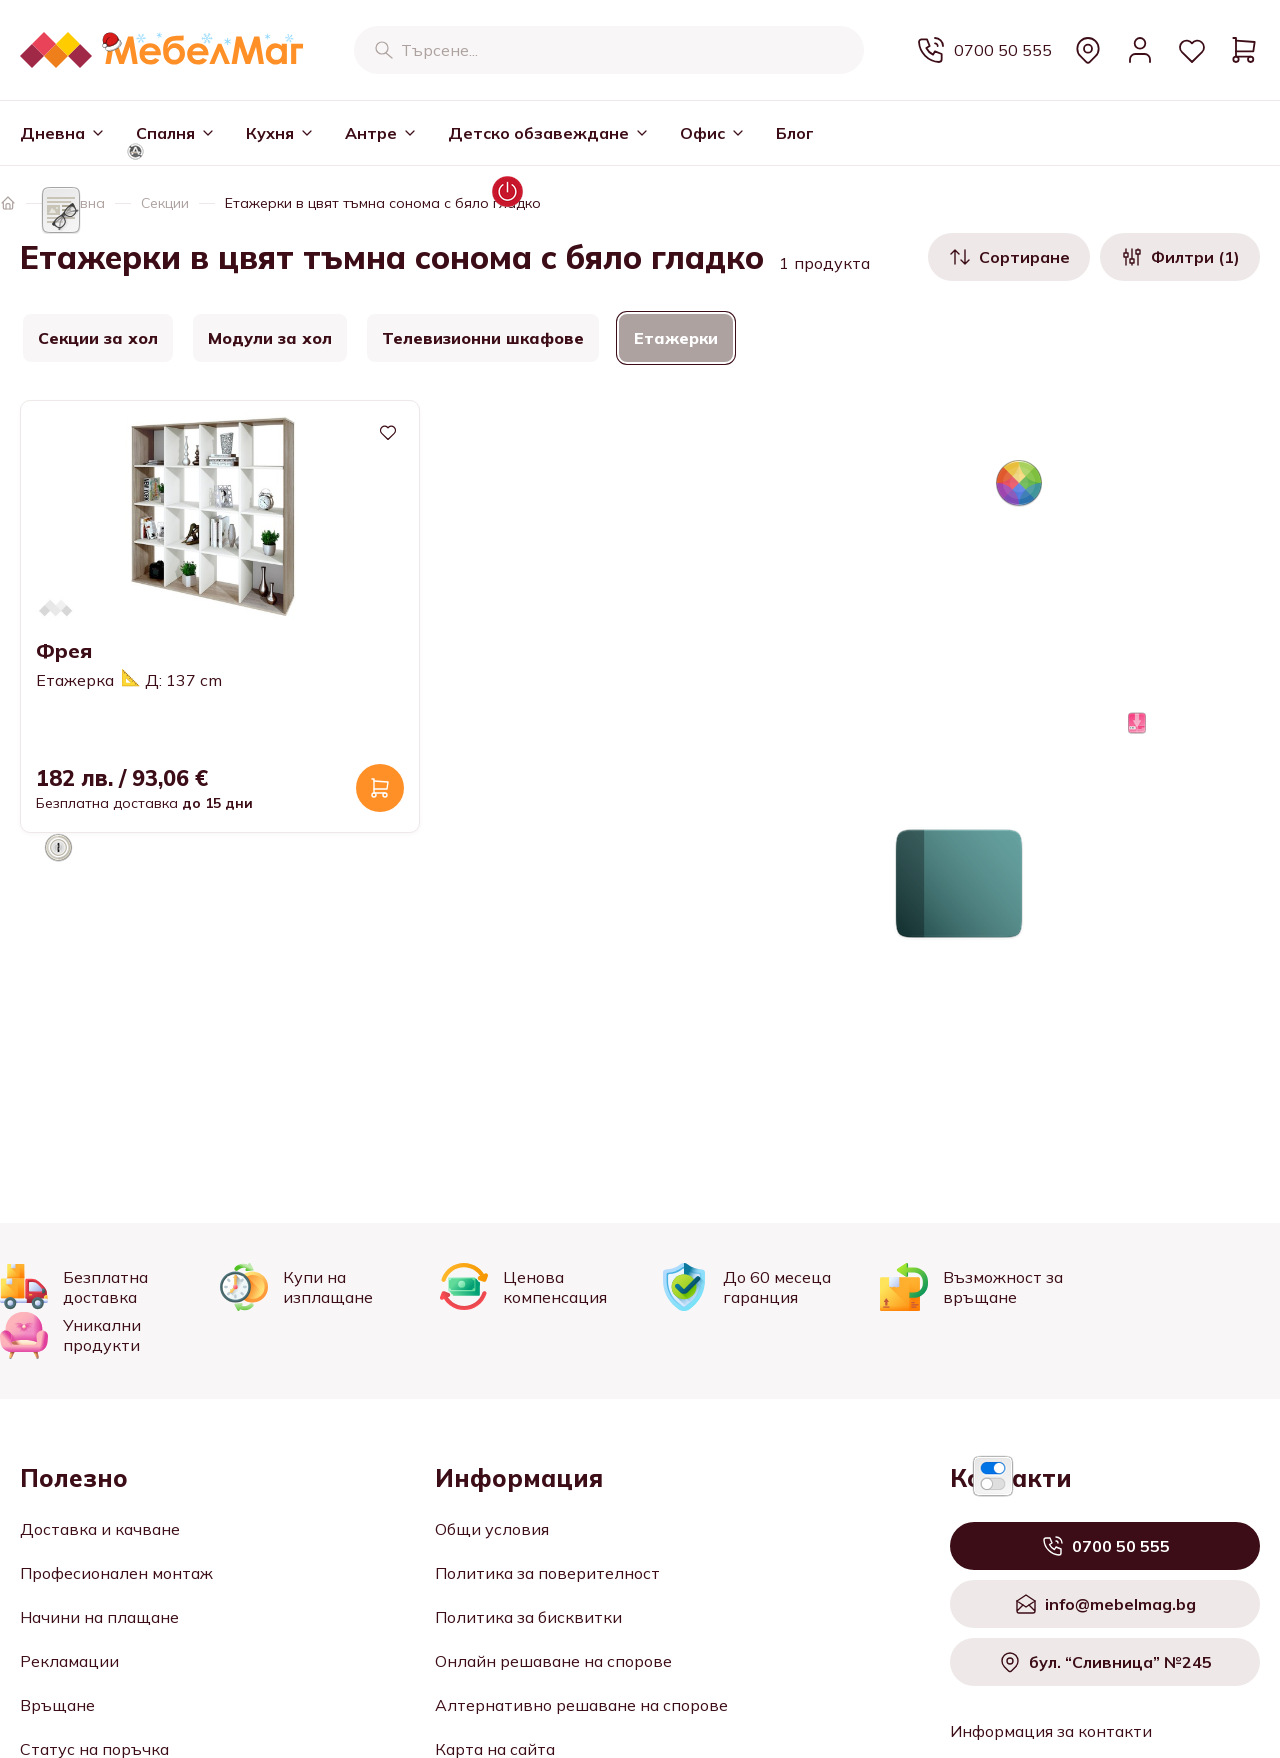  Describe the element at coordinates (61, 210) in the screenshot. I see `open the documents app` at that location.